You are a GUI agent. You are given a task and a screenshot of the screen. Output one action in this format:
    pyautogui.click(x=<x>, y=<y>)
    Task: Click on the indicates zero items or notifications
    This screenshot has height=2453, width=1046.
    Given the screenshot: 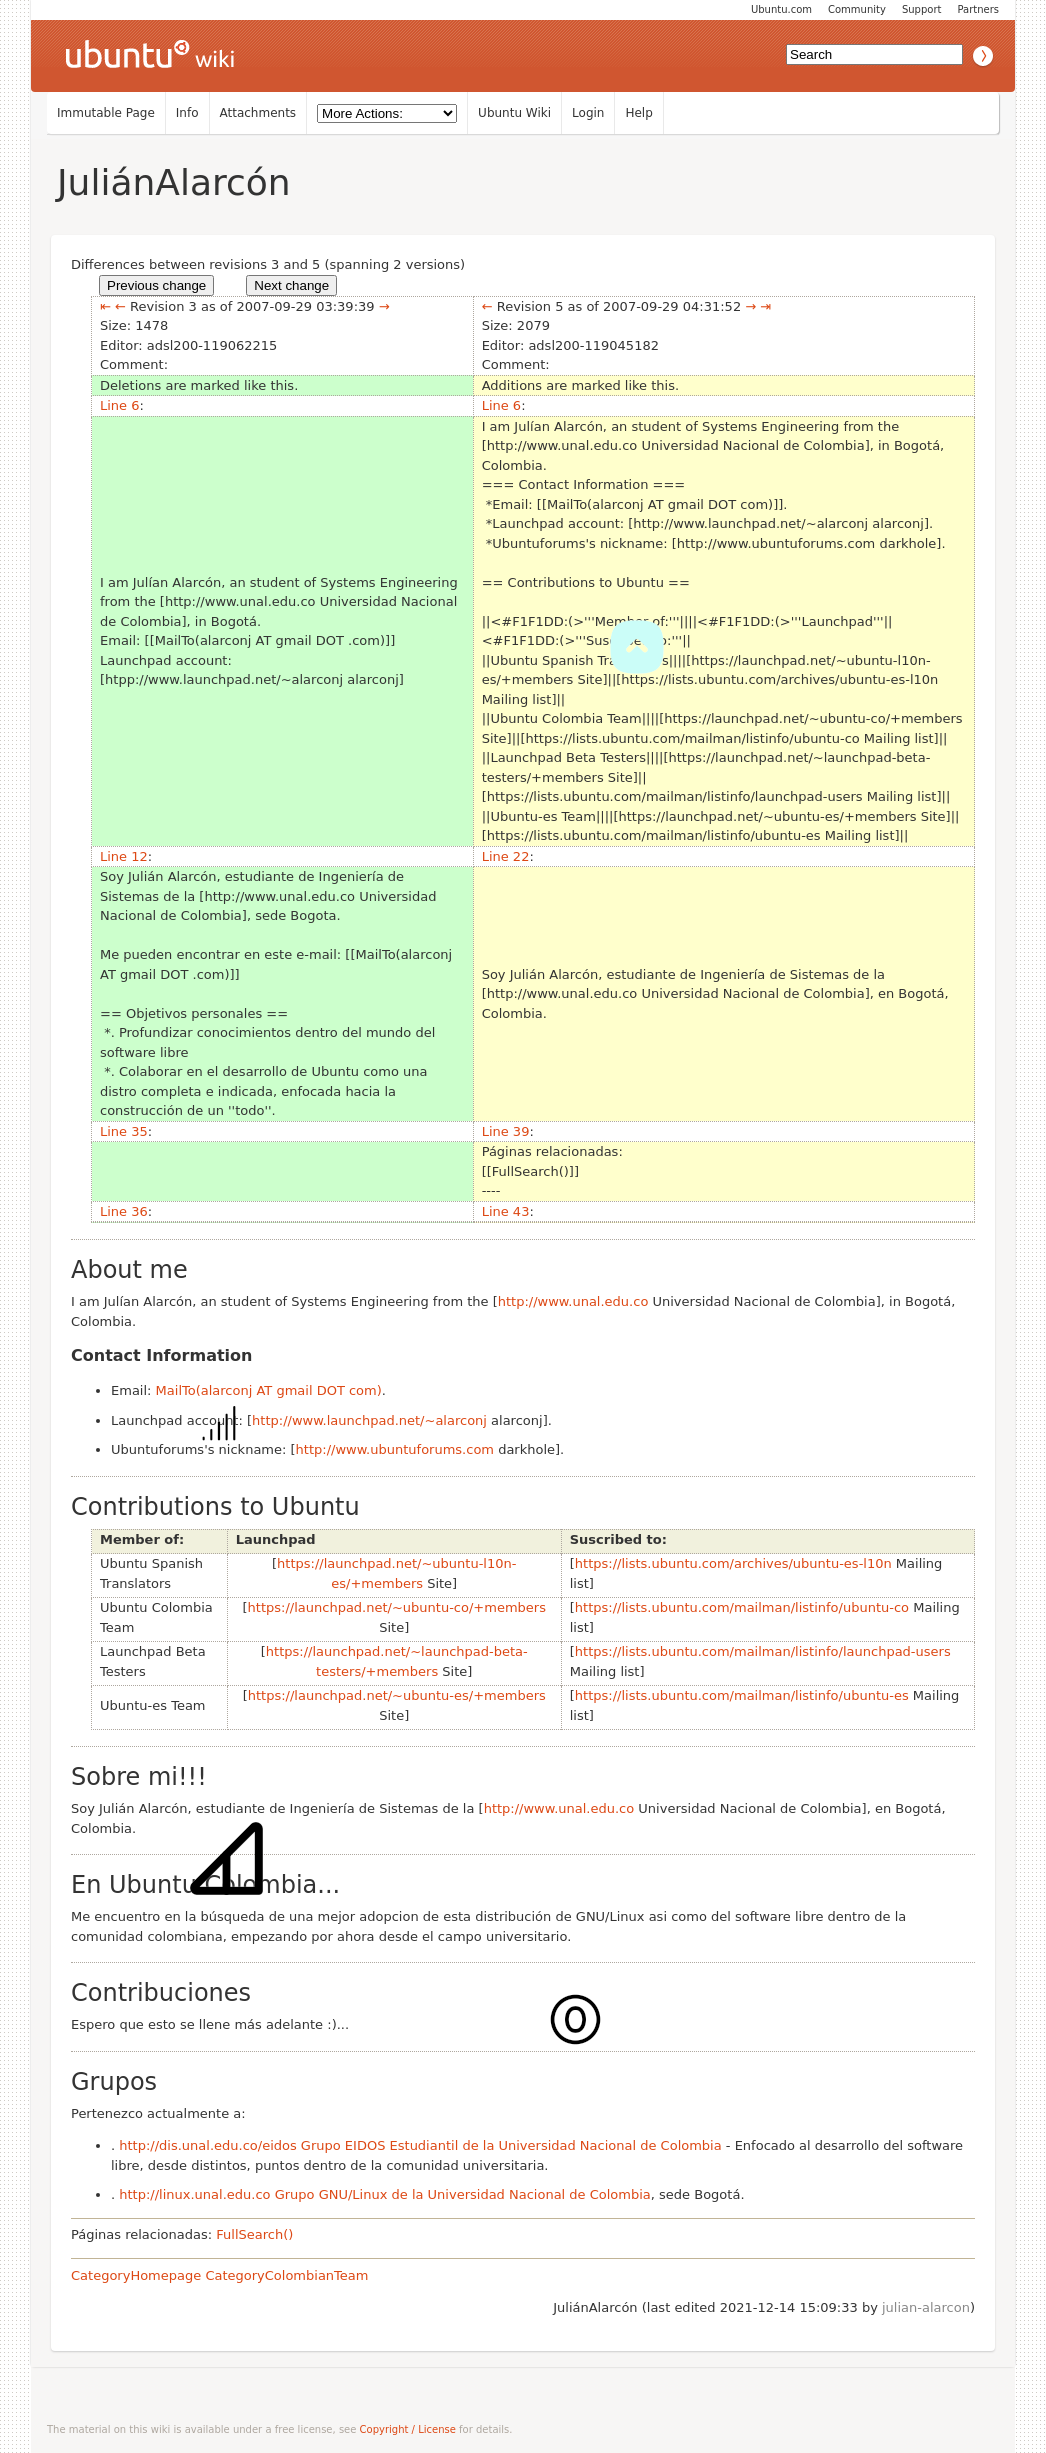 What is the action you would take?
    pyautogui.click(x=575, y=2019)
    